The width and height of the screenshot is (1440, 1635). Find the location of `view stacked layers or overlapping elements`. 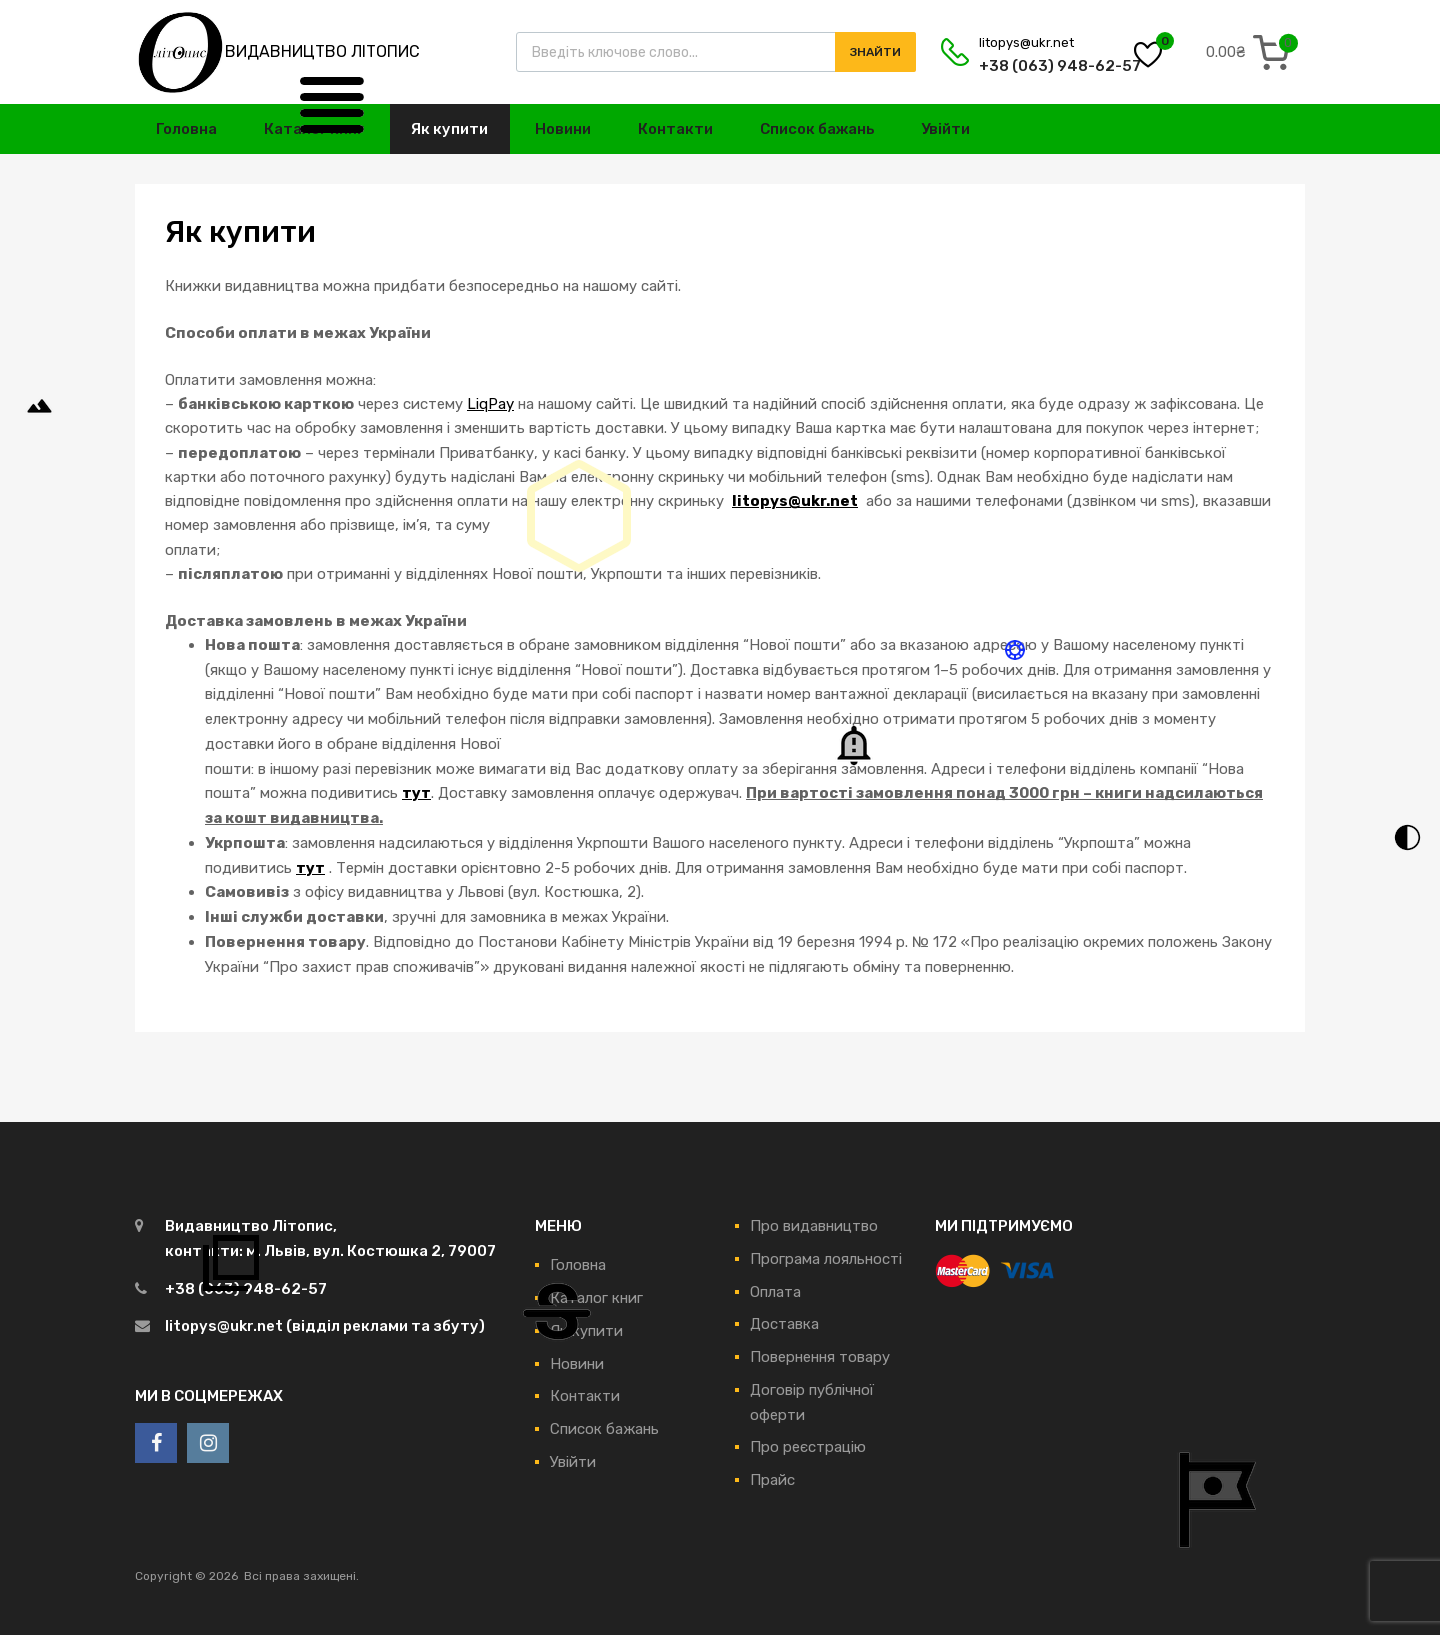

view stacked layers or overlapping elements is located at coordinates (231, 1263).